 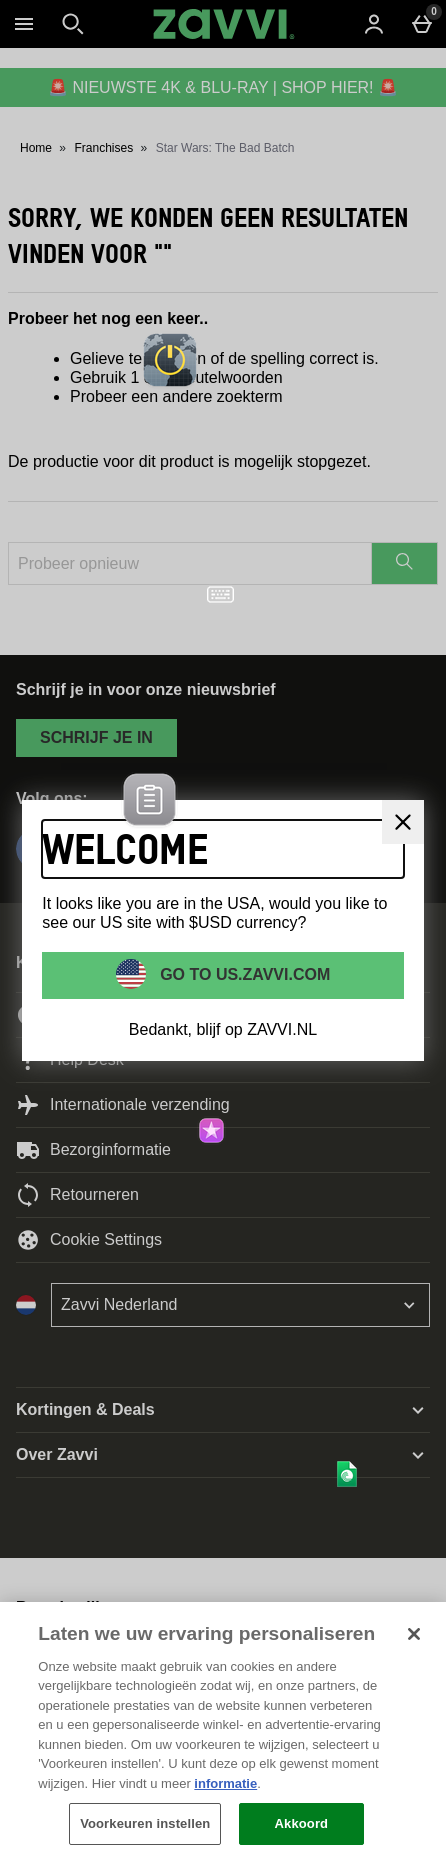 I want to click on a torrent file ready to open with BitTorrent client, so click(x=347, y=1474).